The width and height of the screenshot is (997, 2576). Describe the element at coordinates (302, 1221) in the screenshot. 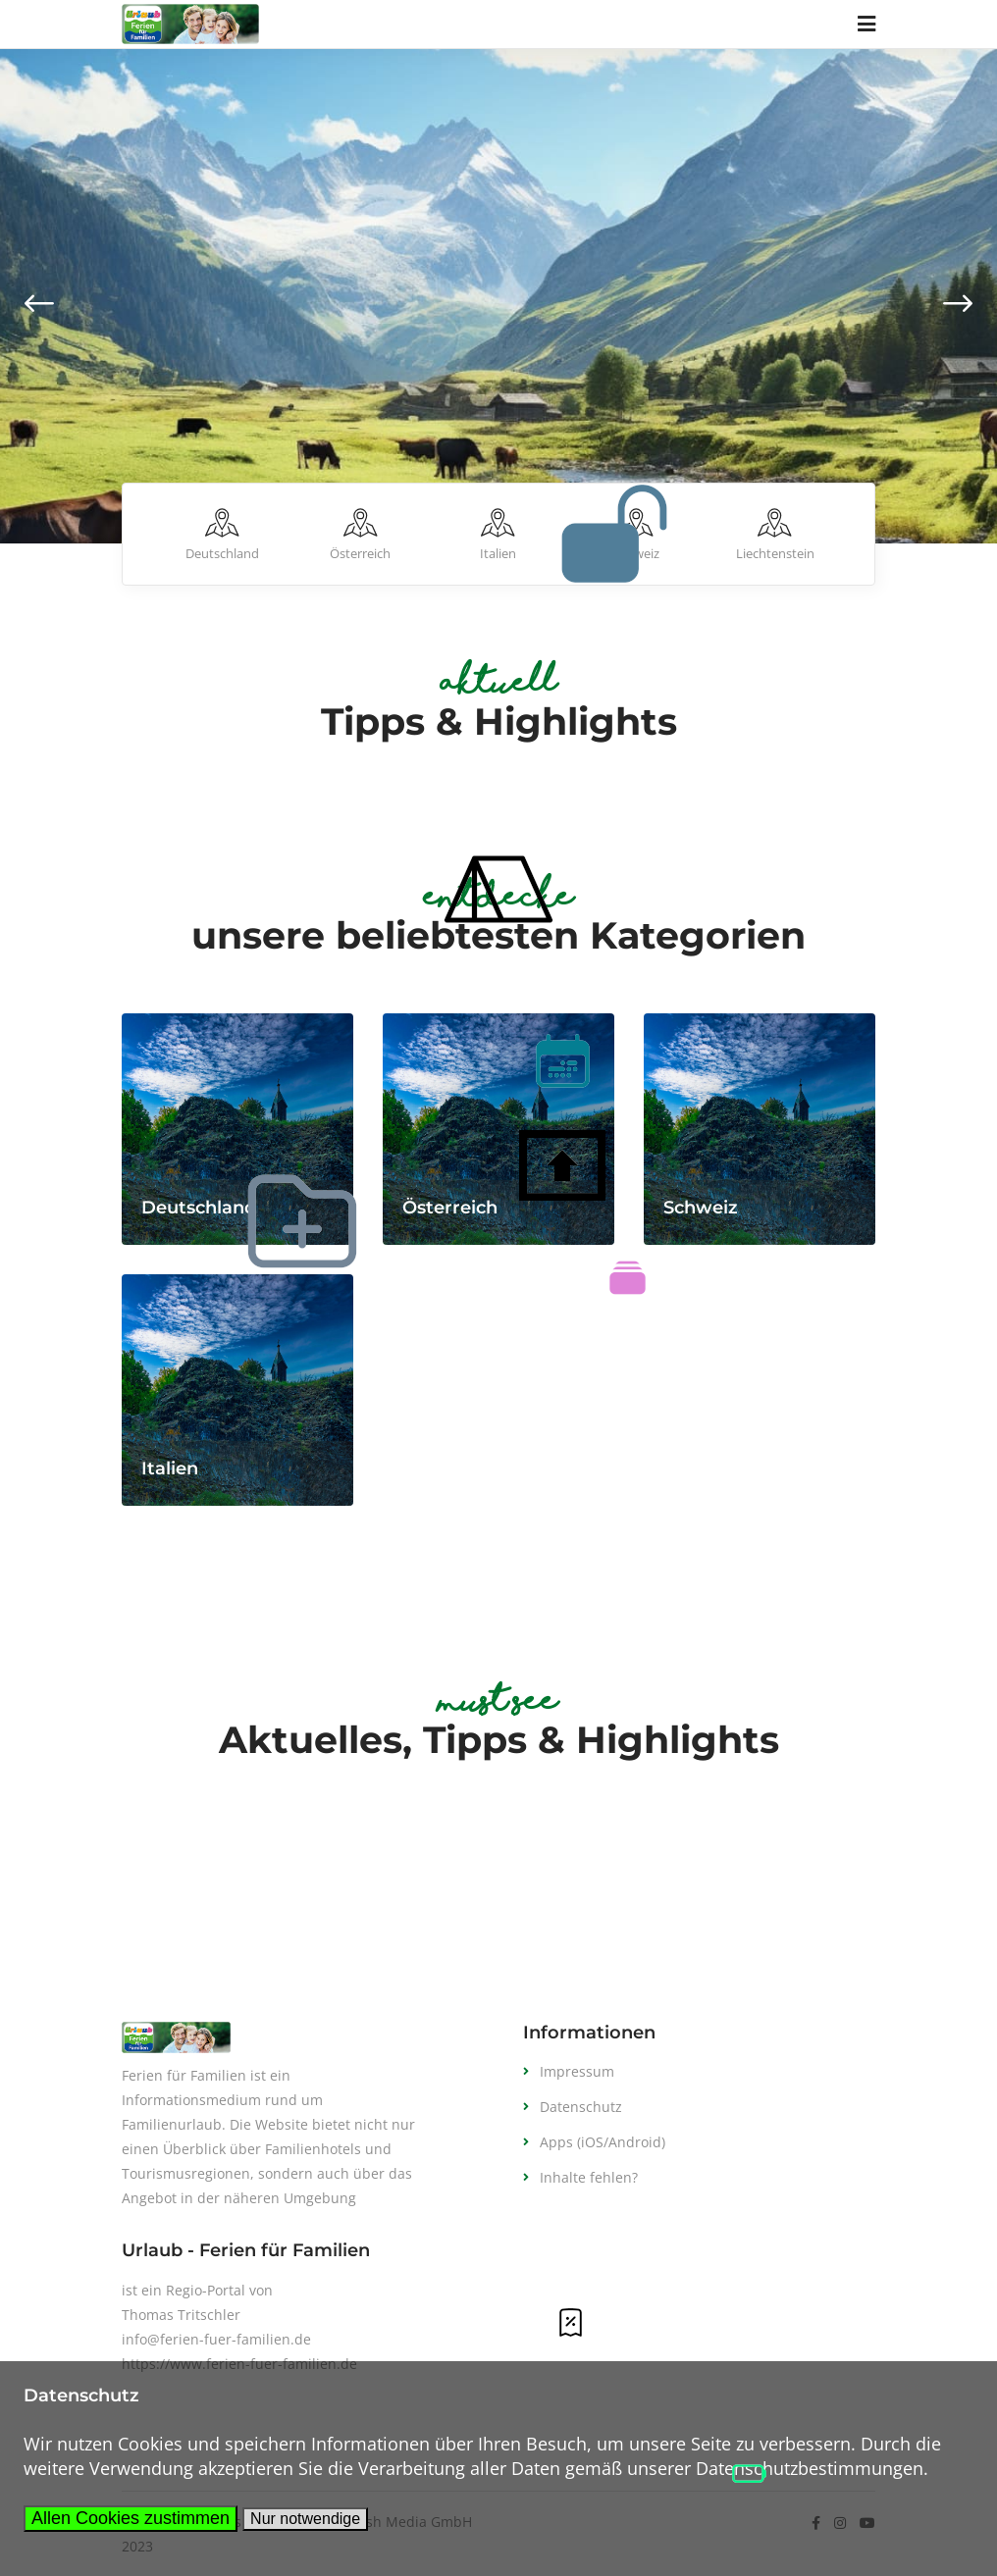

I see `create a new folder` at that location.